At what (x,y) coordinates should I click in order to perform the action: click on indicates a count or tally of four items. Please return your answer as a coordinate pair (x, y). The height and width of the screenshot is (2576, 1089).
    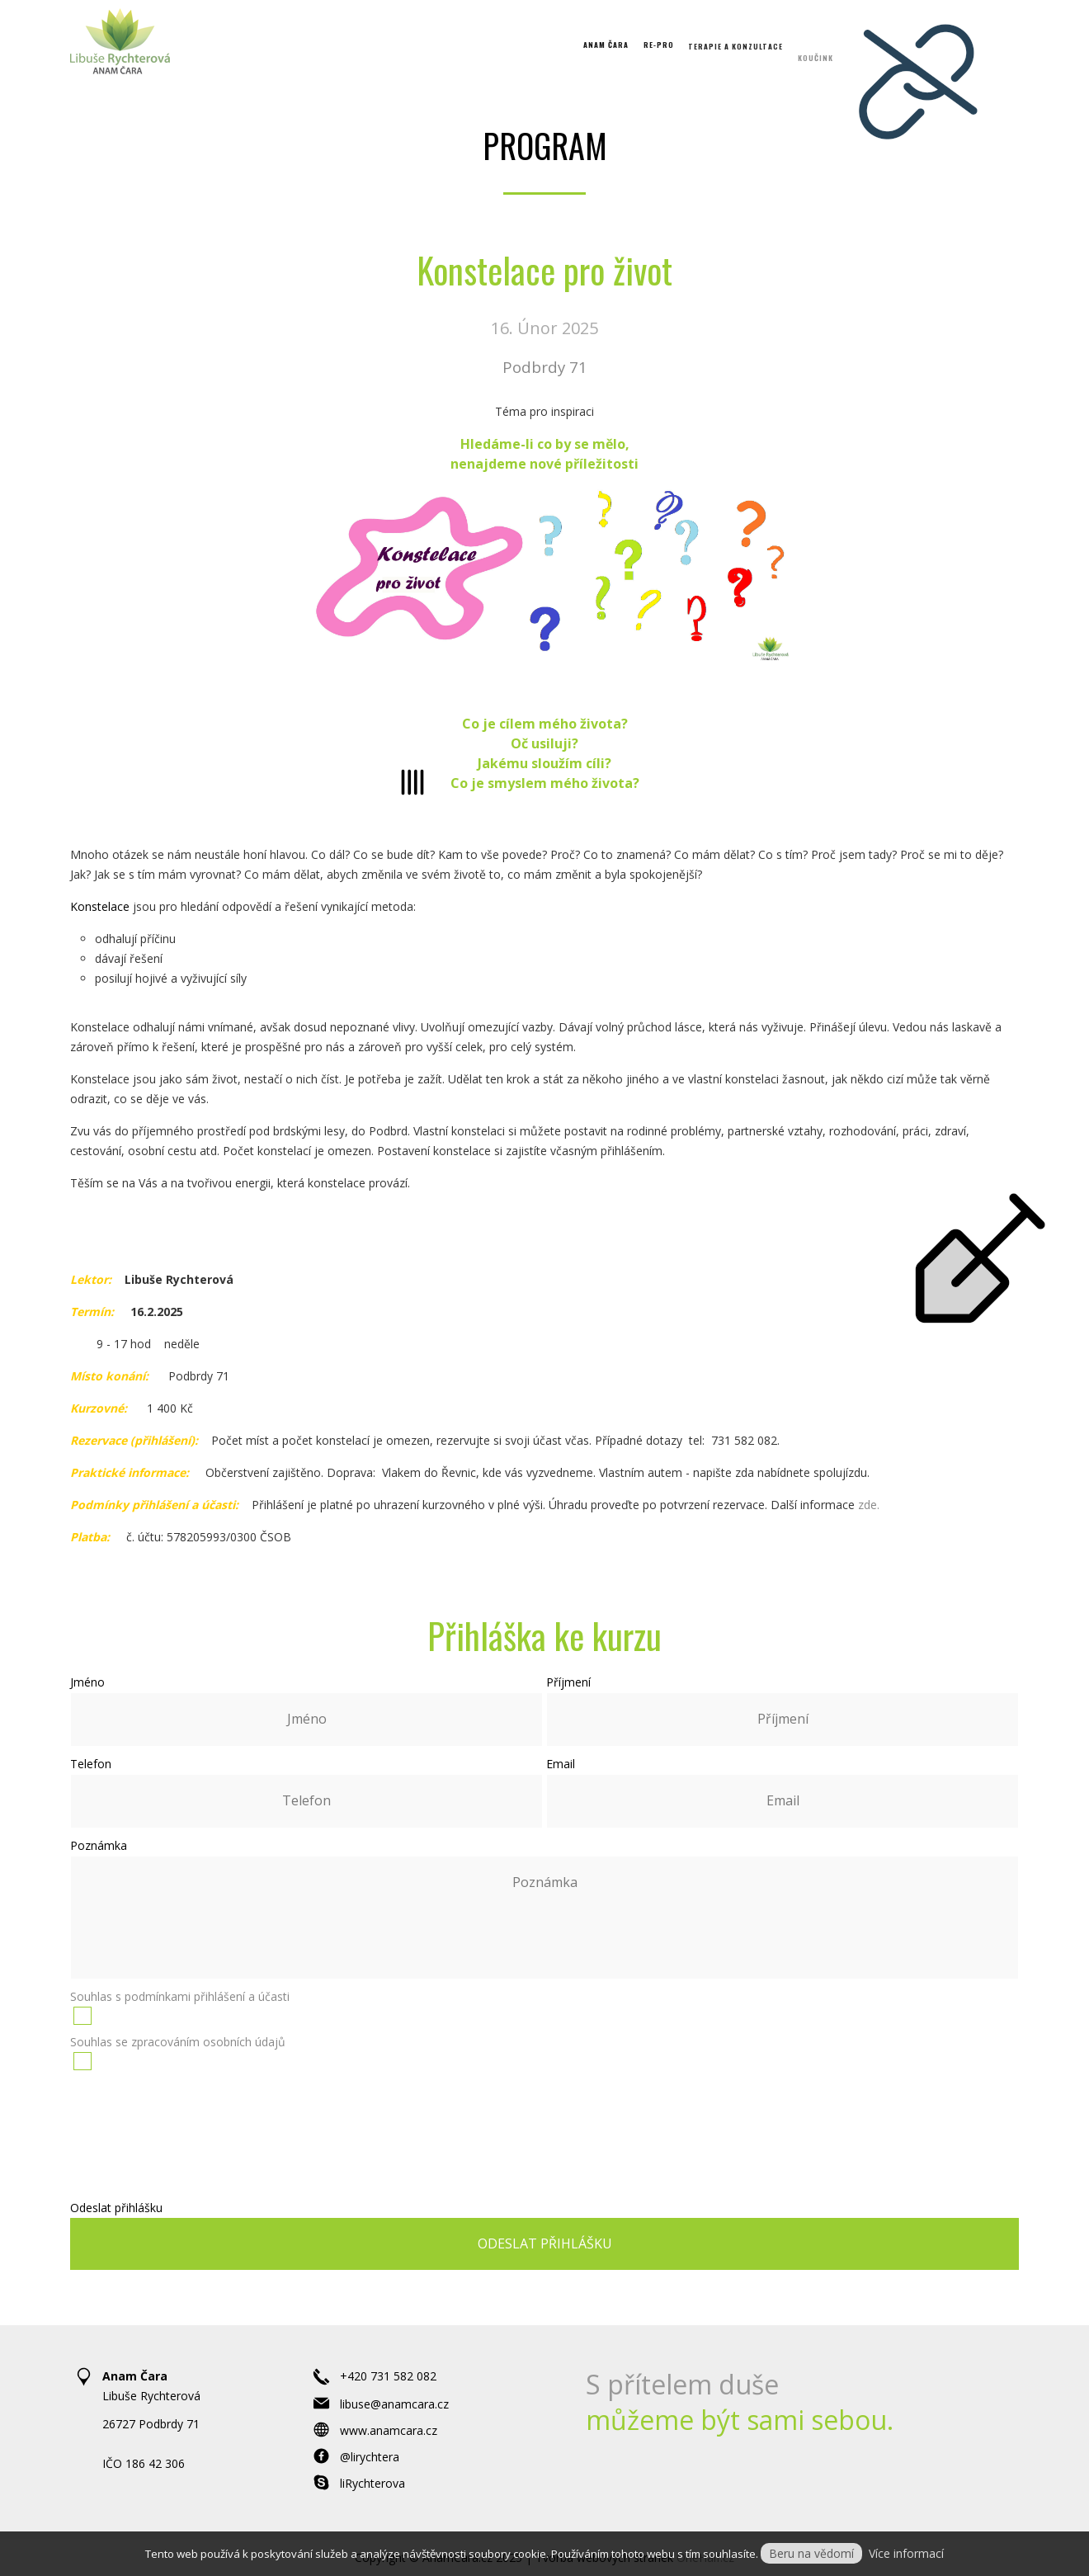
    Looking at the image, I should click on (412, 782).